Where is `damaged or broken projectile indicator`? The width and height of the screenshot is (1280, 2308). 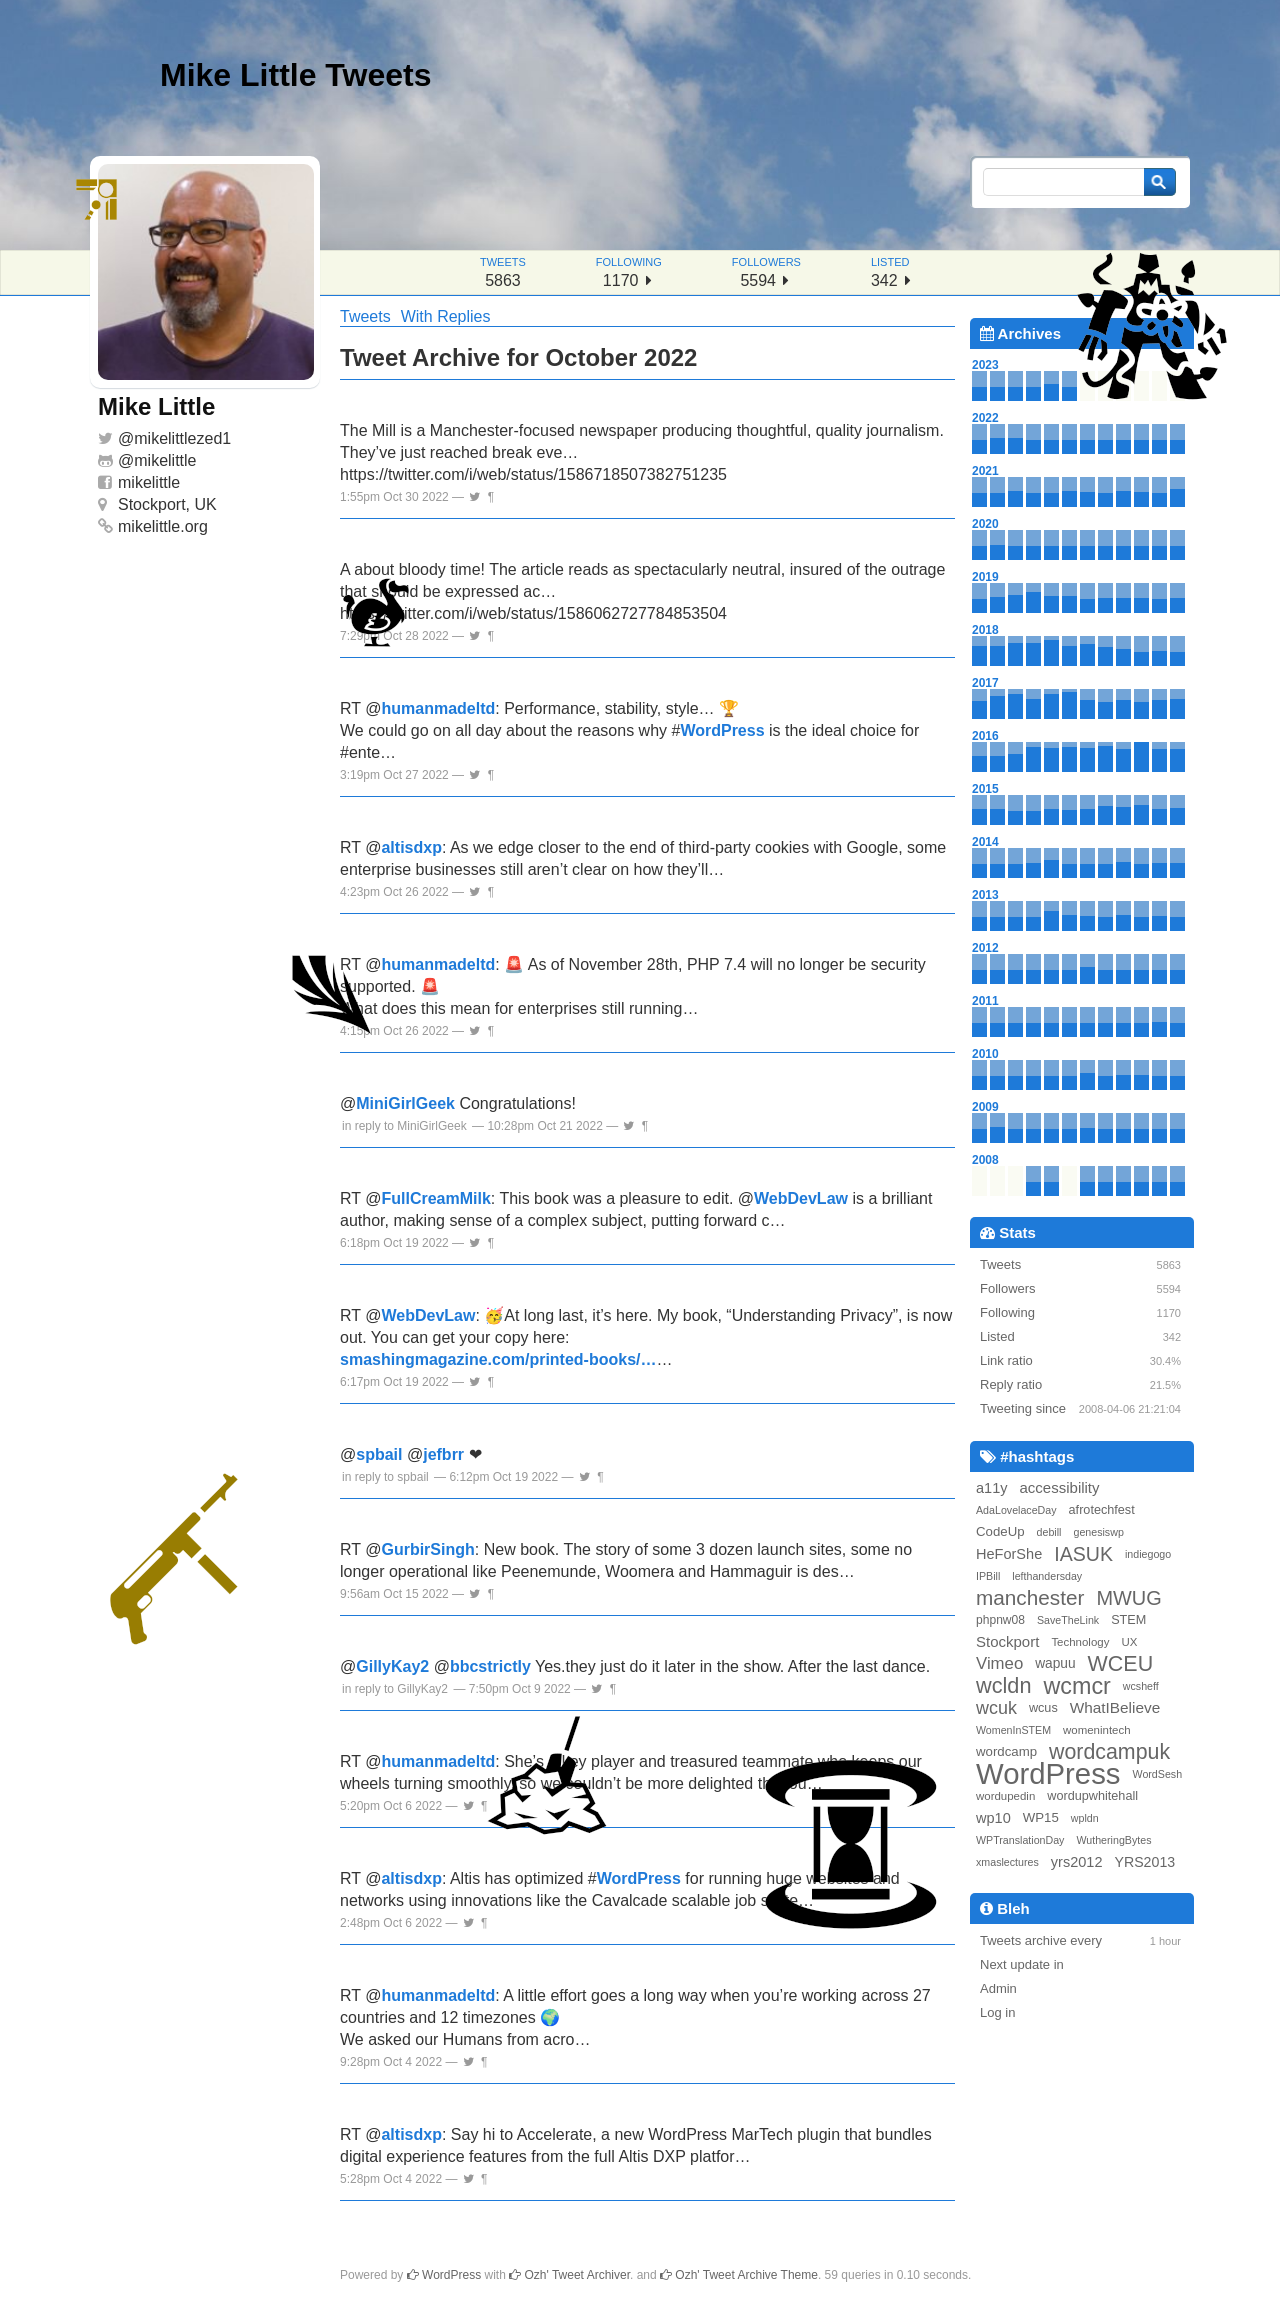
damaged or broken projectile indicator is located at coordinates (331, 994).